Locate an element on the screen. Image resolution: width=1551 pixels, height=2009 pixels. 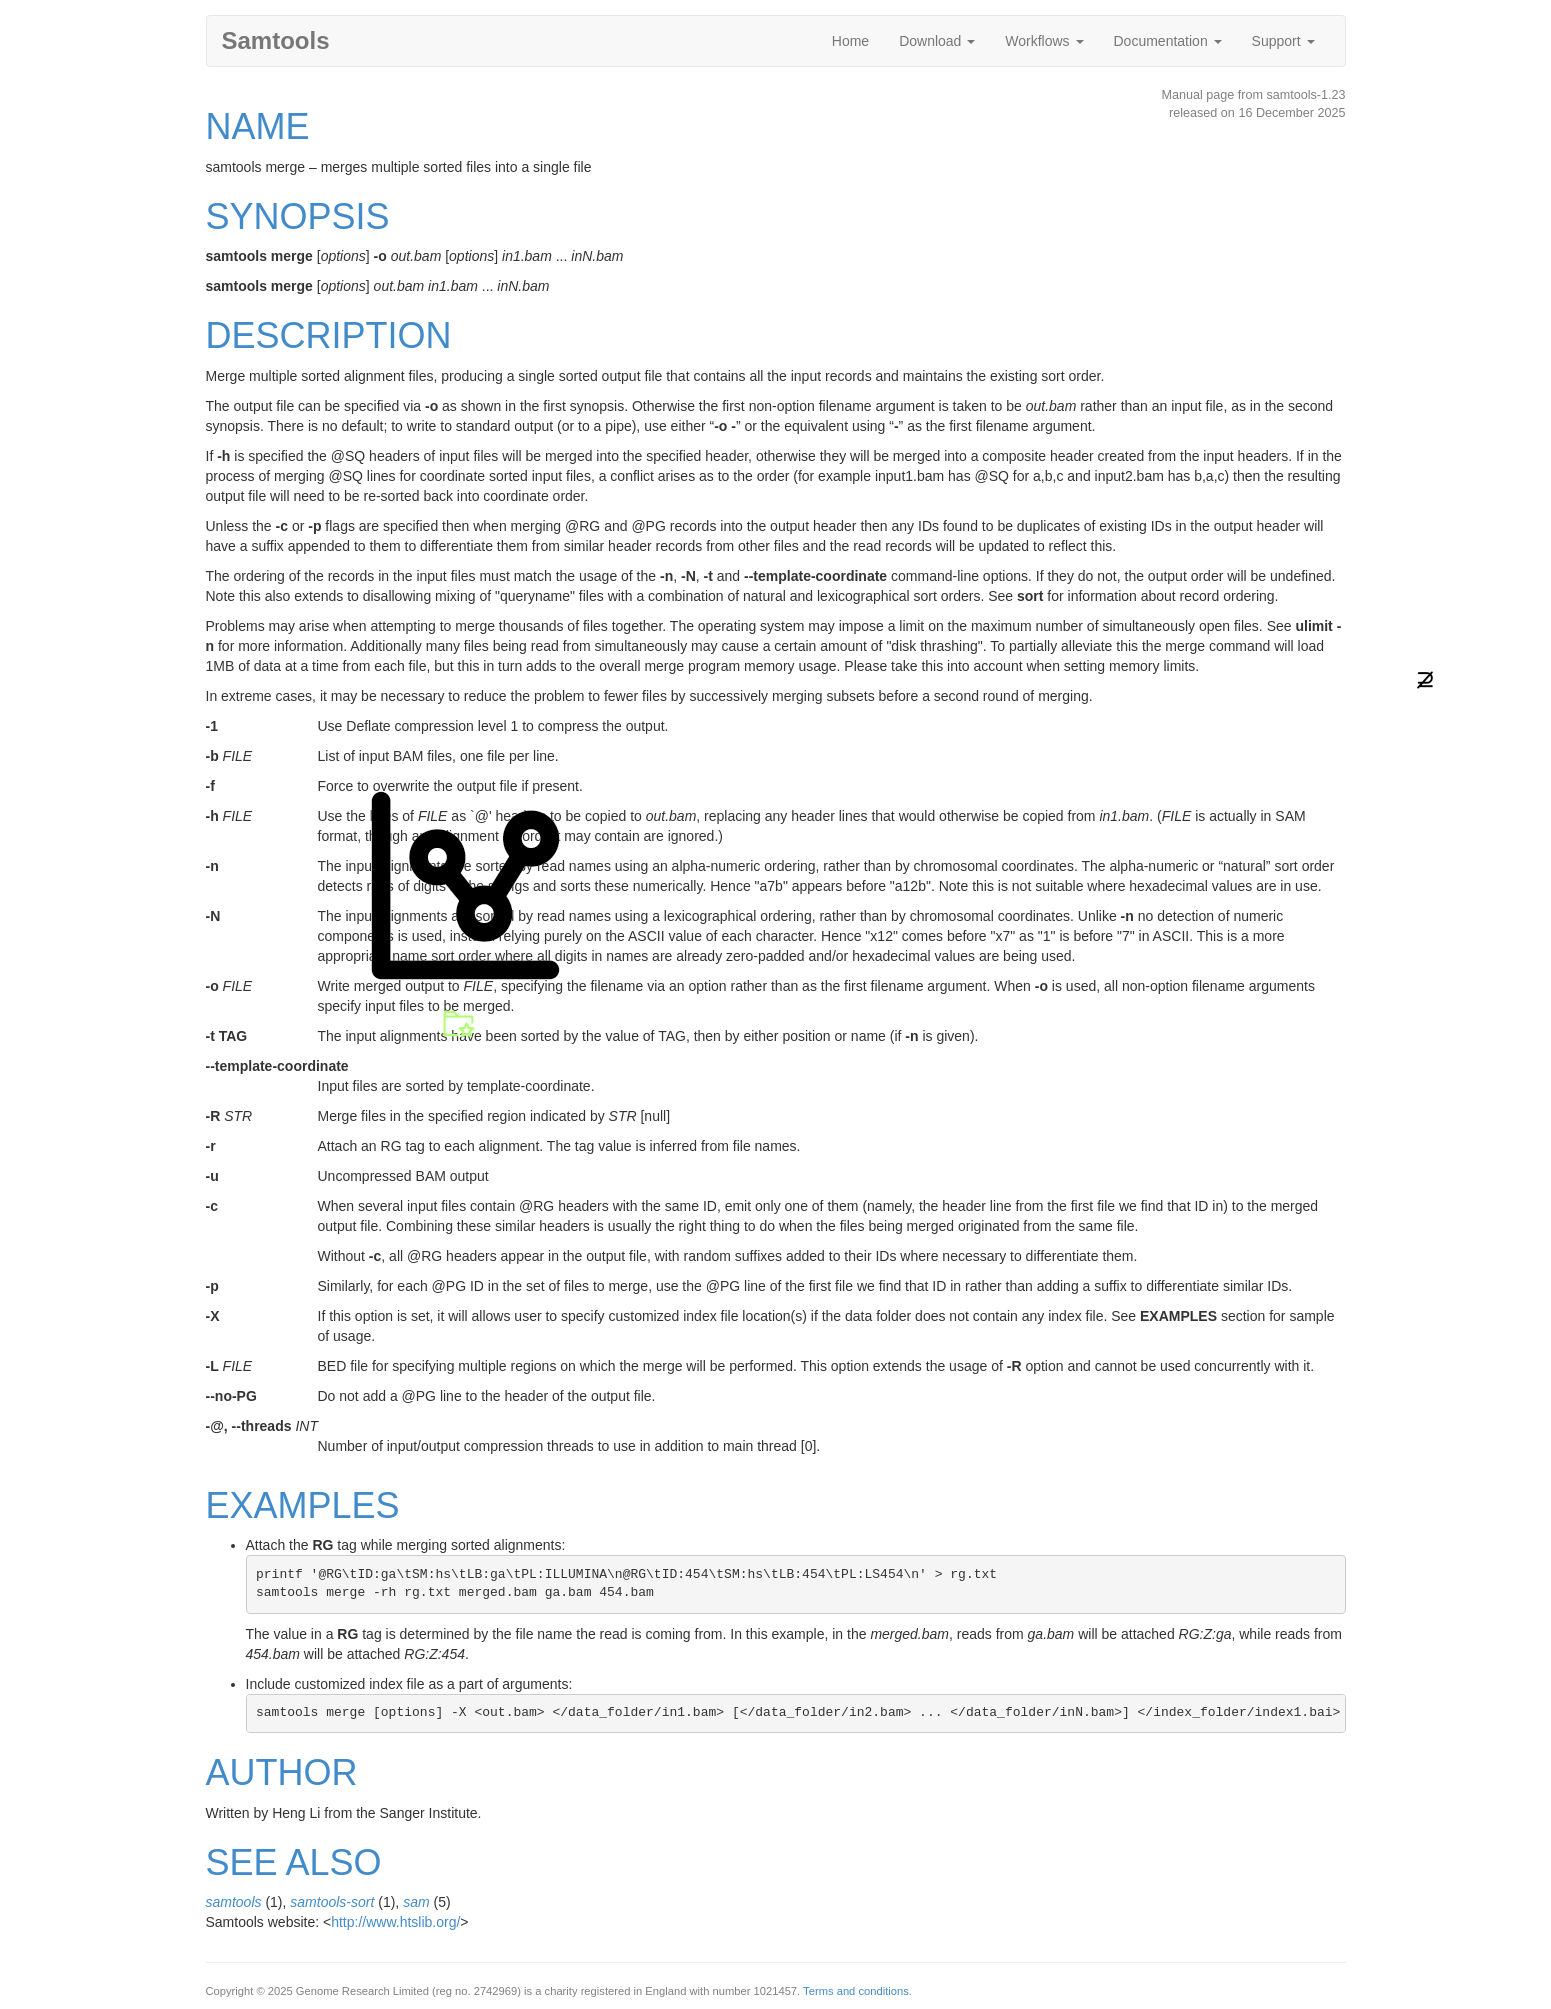
indicates "not a superset of" in mathematical notation is located at coordinates (1425, 680).